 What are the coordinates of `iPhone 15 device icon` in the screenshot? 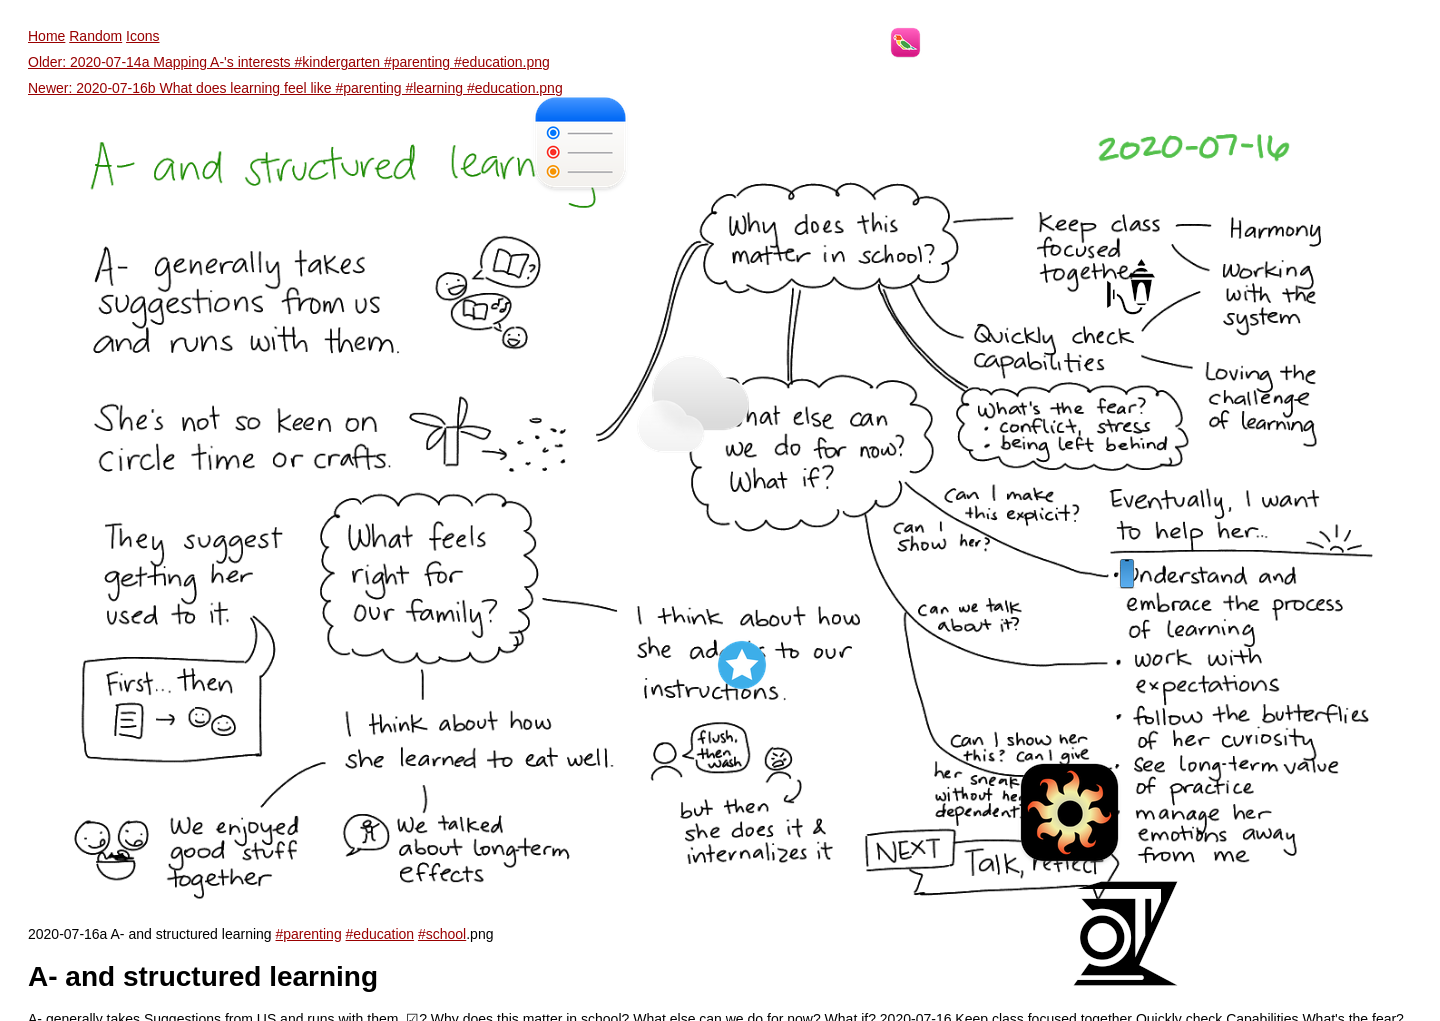 It's located at (1127, 574).